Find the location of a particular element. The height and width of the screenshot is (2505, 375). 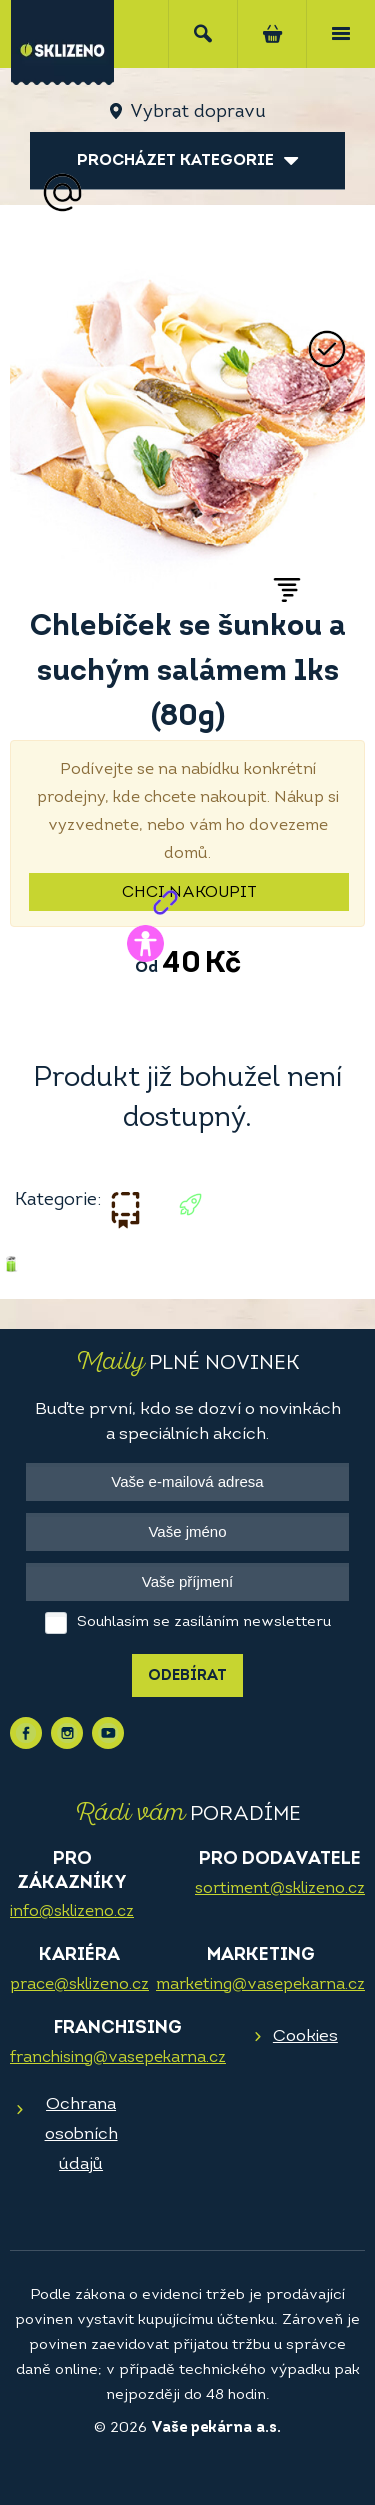

unlink or disconnect a URL is located at coordinates (165, 902).